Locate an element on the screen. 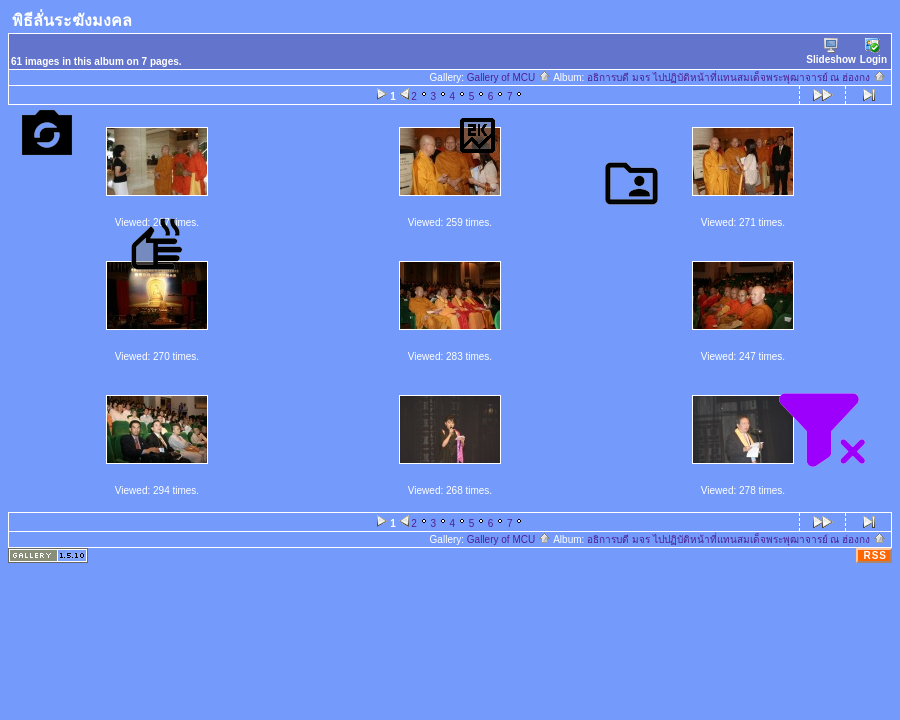 The image size is (900, 720). access shared folders is located at coordinates (631, 183).